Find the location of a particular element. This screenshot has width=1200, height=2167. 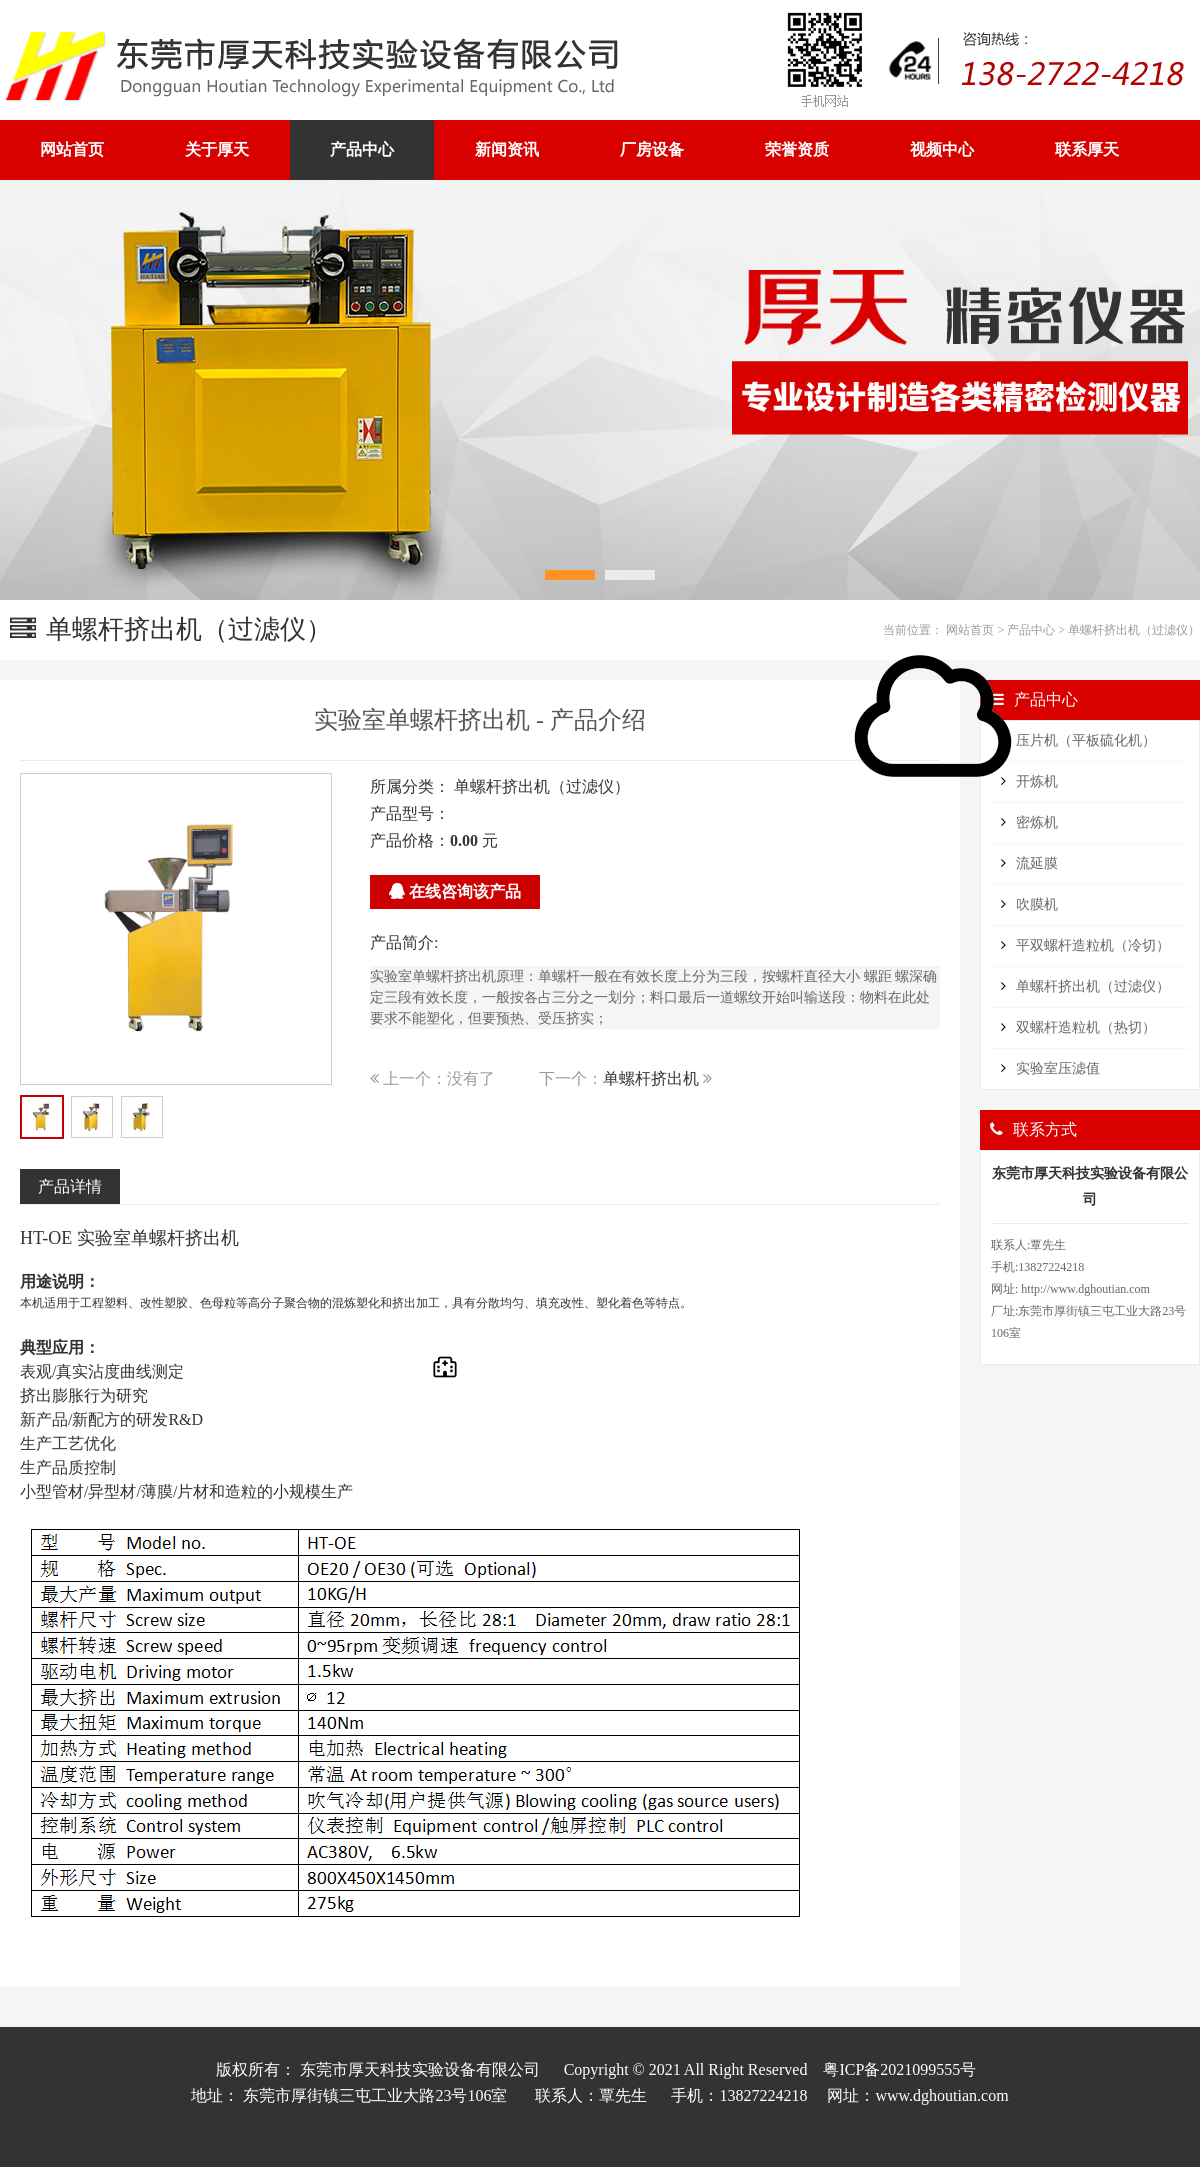

access cloud storage is located at coordinates (933, 716).